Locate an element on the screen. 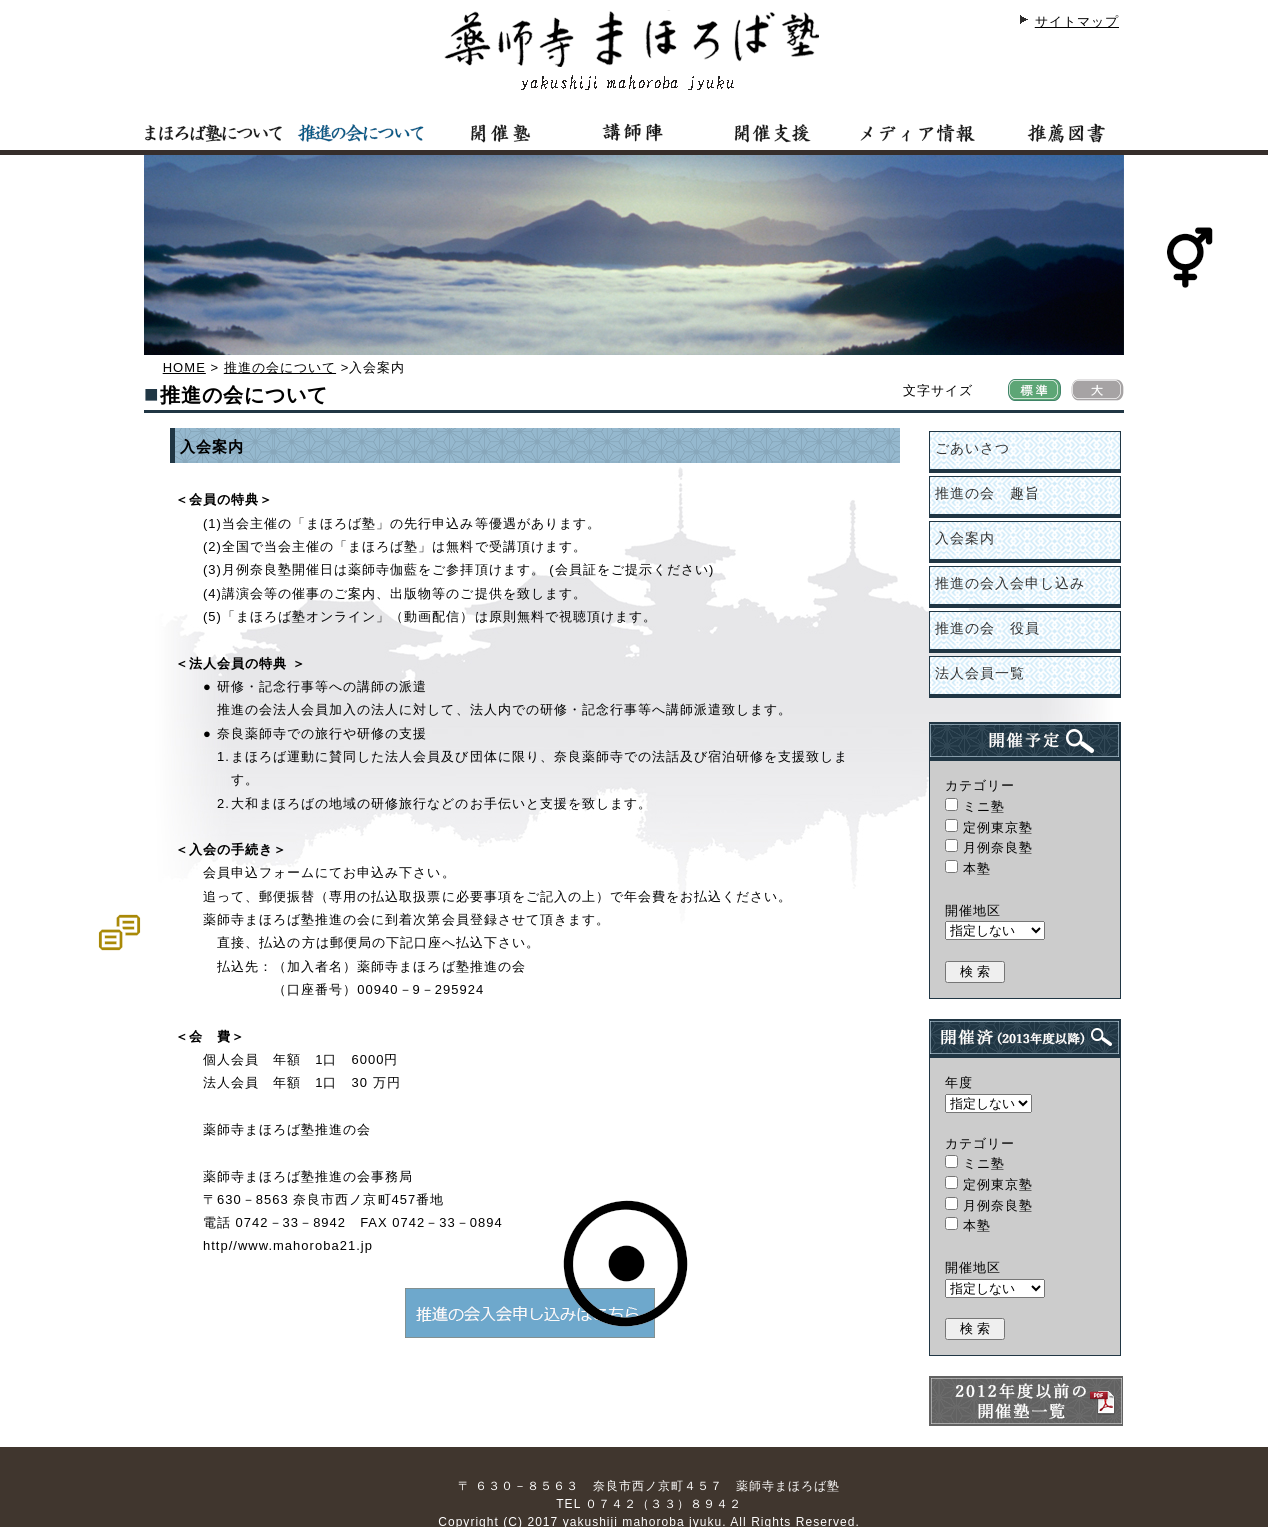 The height and width of the screenshot is (1527, 1268). indicates intersex gender identity option is located at coordinates (1187, 256).